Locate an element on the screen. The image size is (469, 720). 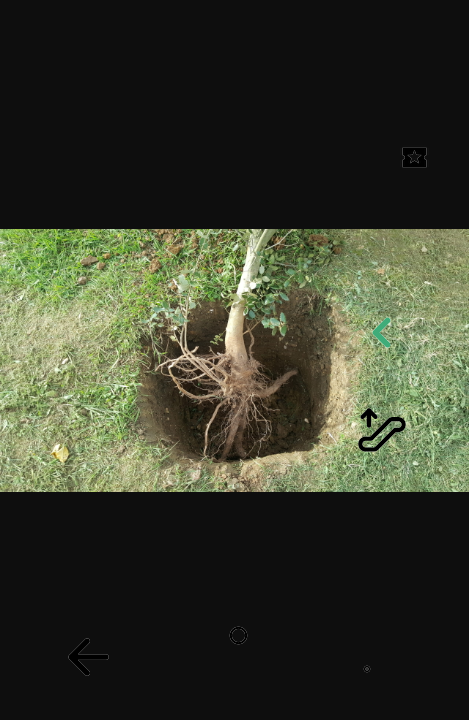
go back to the previous page is located at coordinates (90, 658).